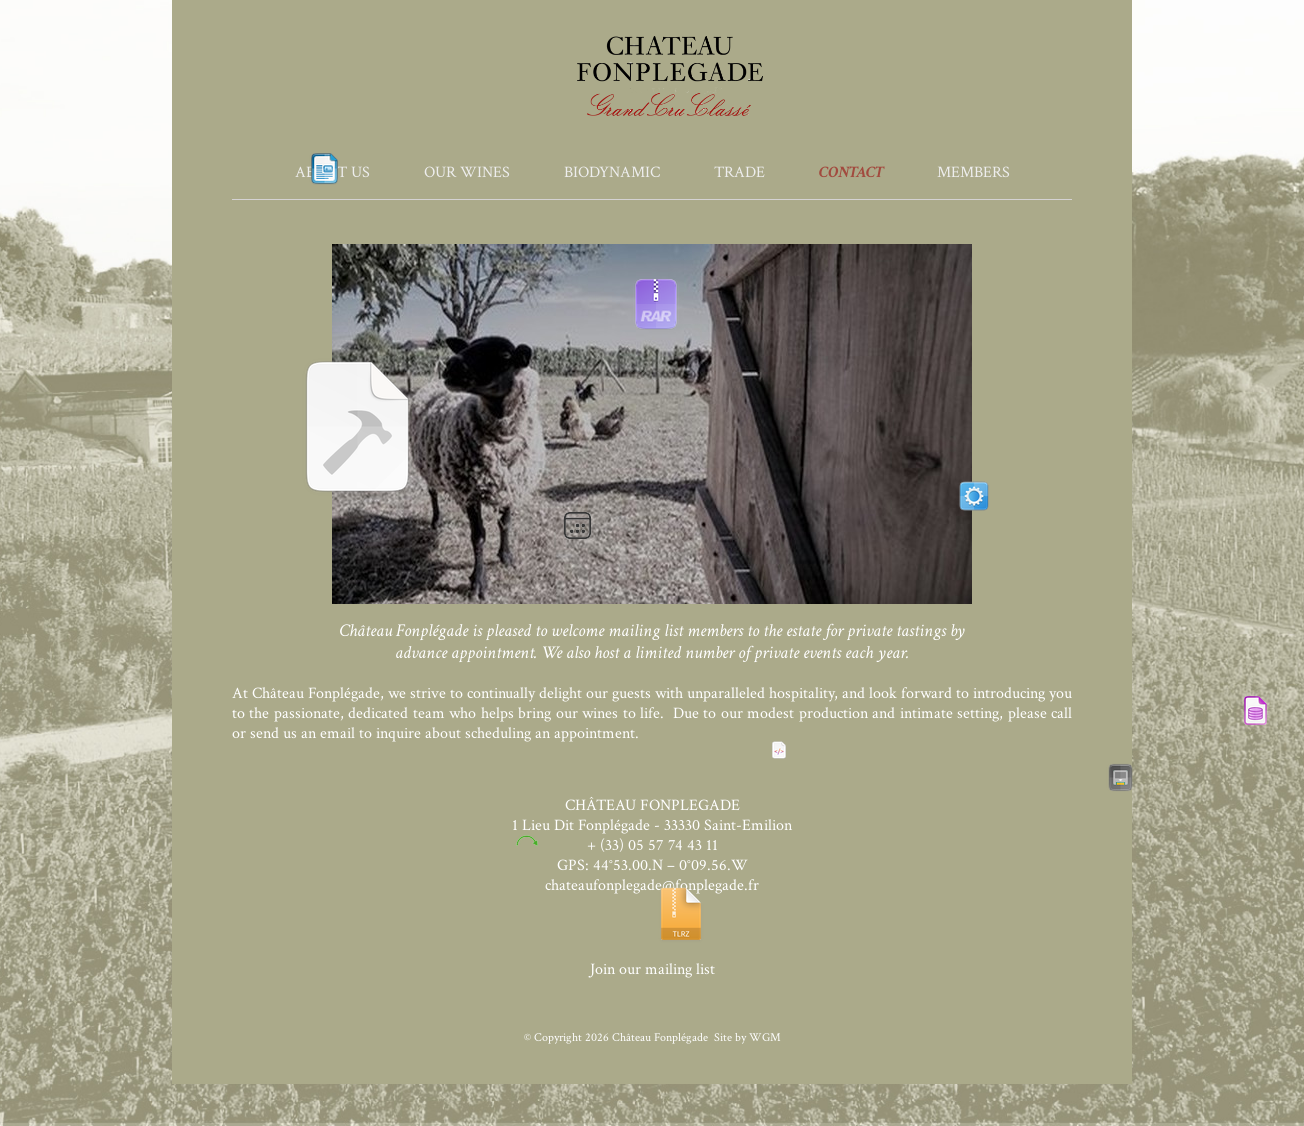 This screenshot has width=1304, height=1126. Describe the element at coordinates (779, 750) in the screenshot. I see `a maven xml configuration file` at that location.